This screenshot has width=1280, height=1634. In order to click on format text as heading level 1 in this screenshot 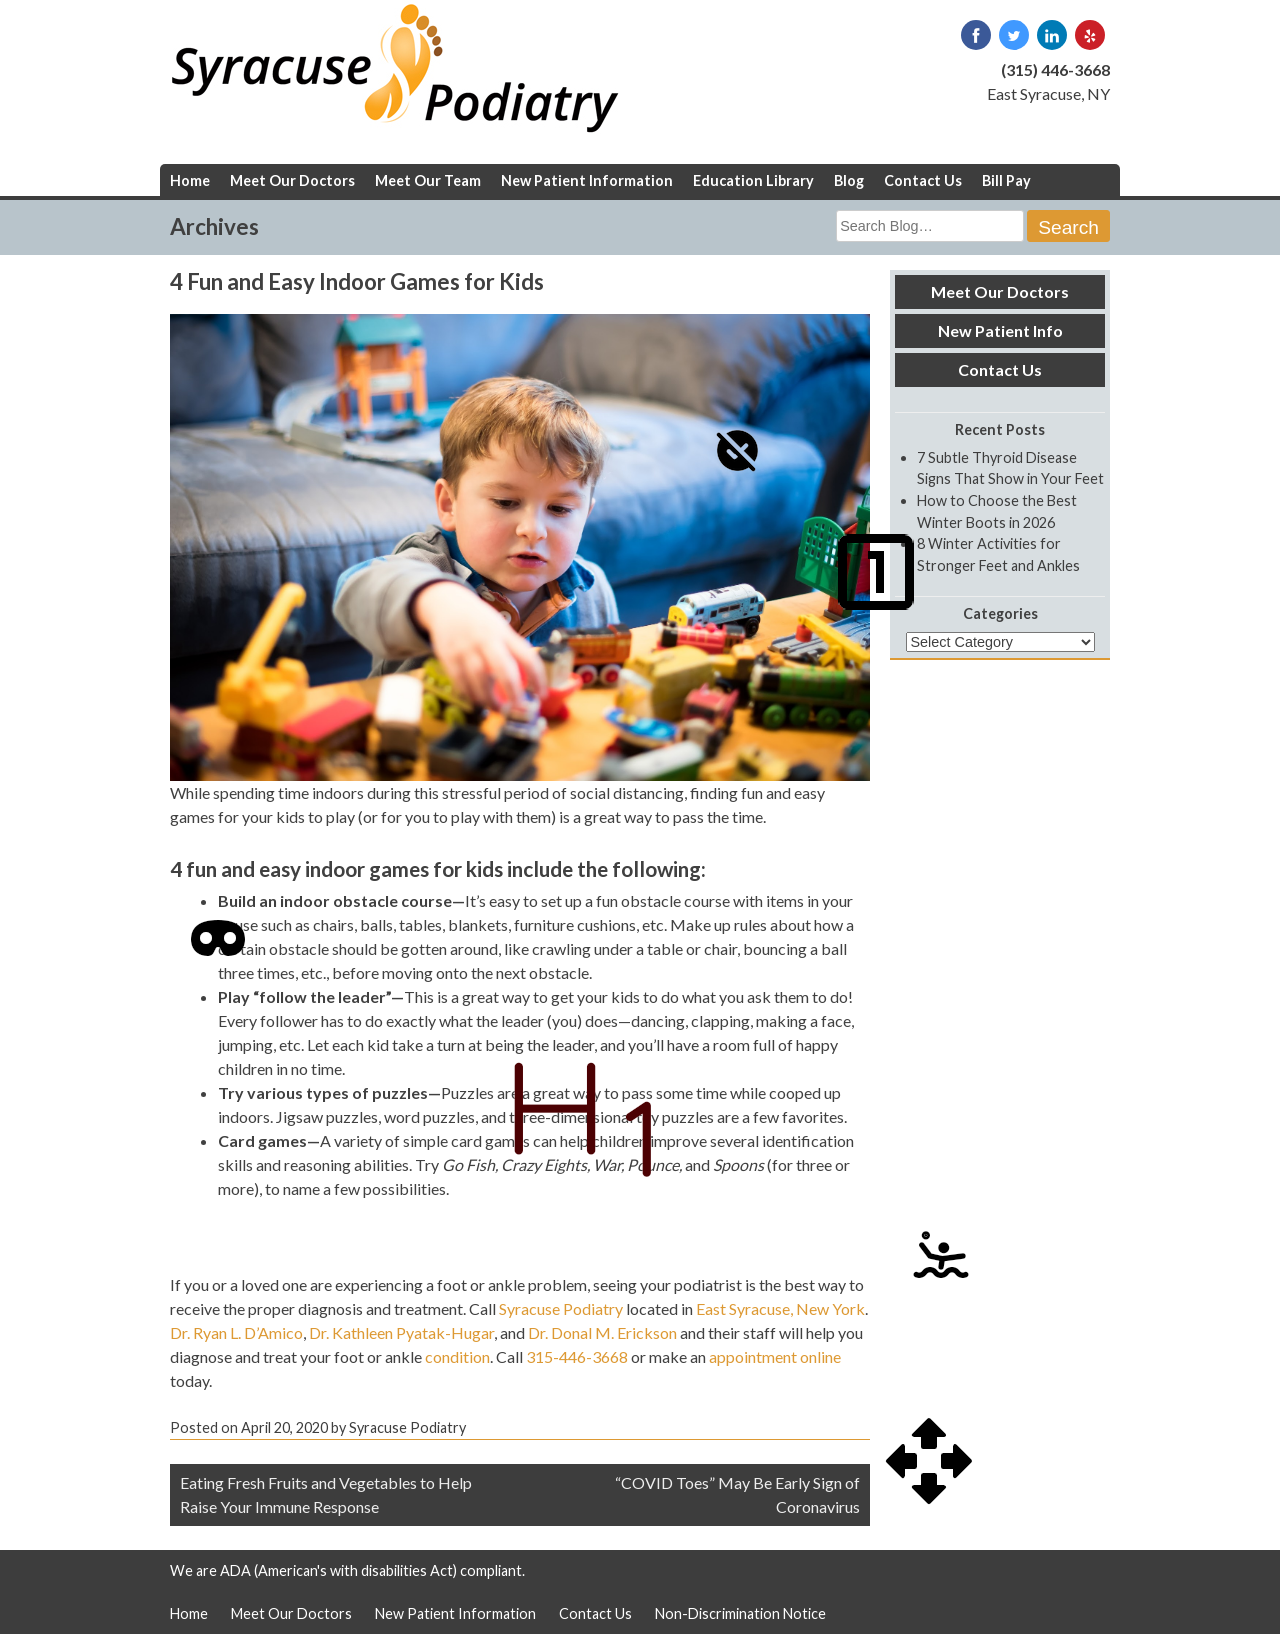, I will do `click(580, 1117)`.